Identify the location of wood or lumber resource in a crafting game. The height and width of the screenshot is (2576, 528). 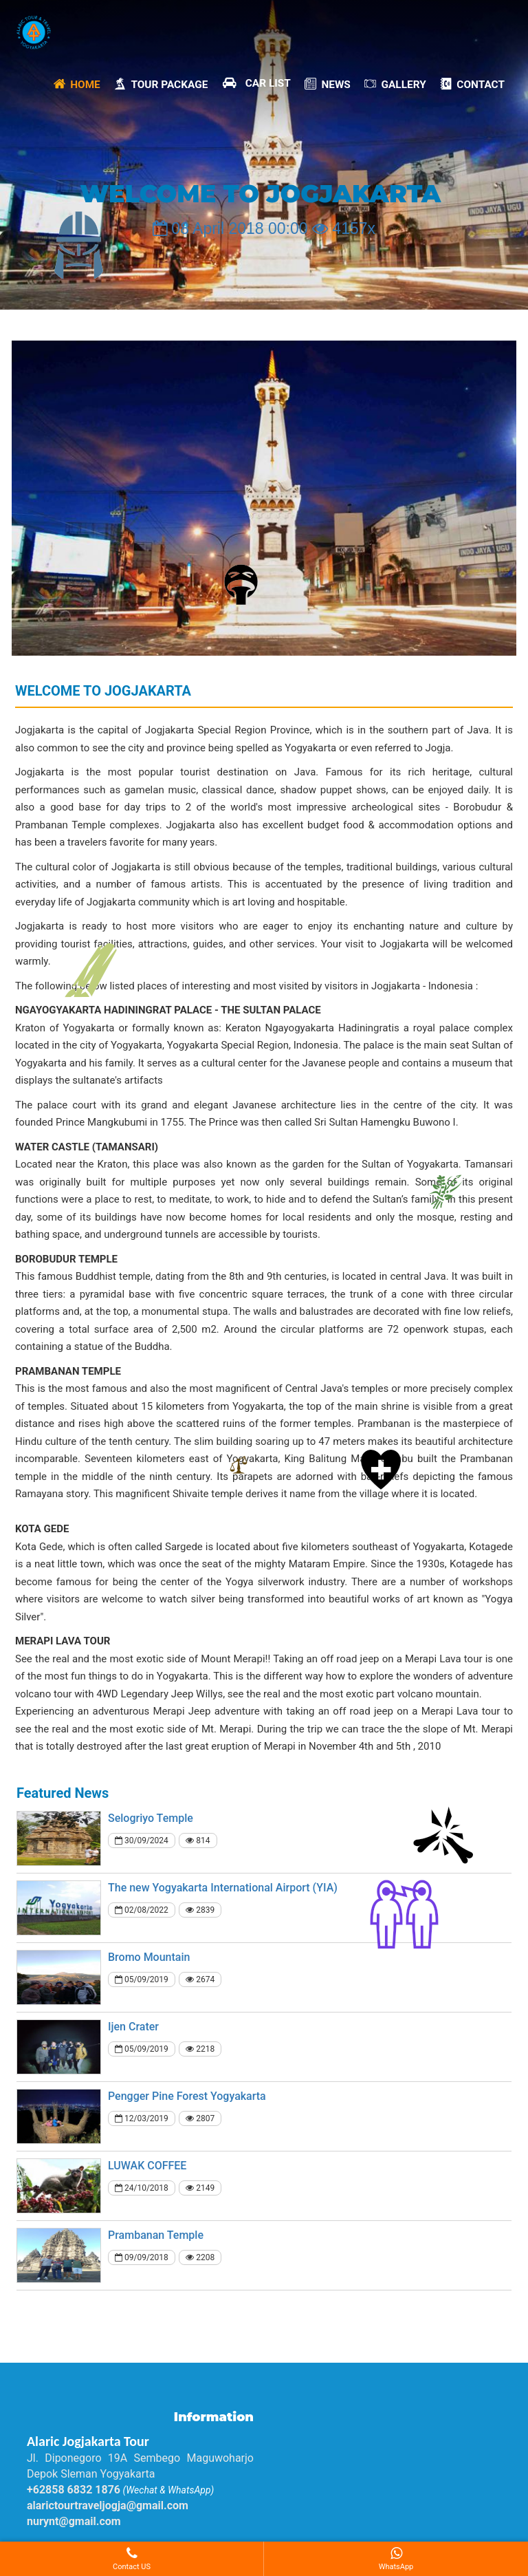
(91, 970).